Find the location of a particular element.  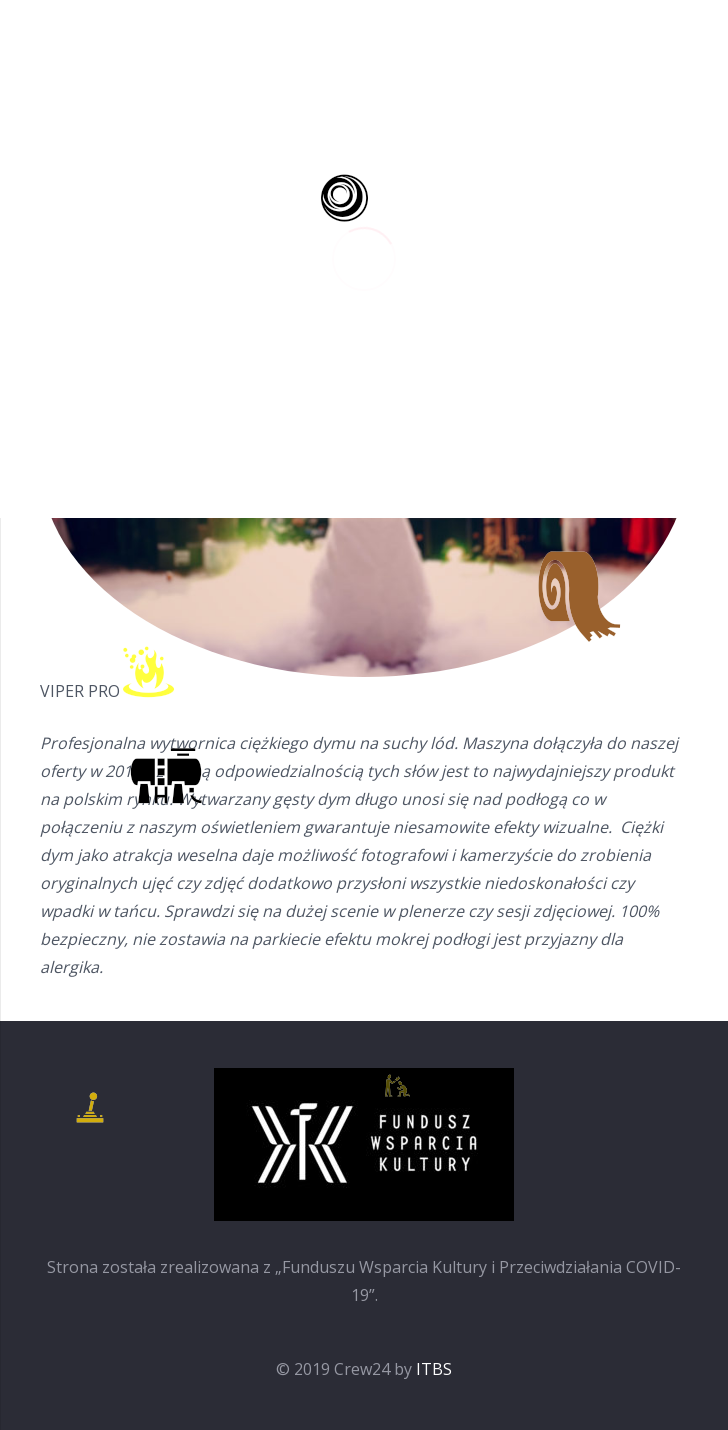

indicates a coronation or crowning ceremony event is located at coordinates (397, 1085).